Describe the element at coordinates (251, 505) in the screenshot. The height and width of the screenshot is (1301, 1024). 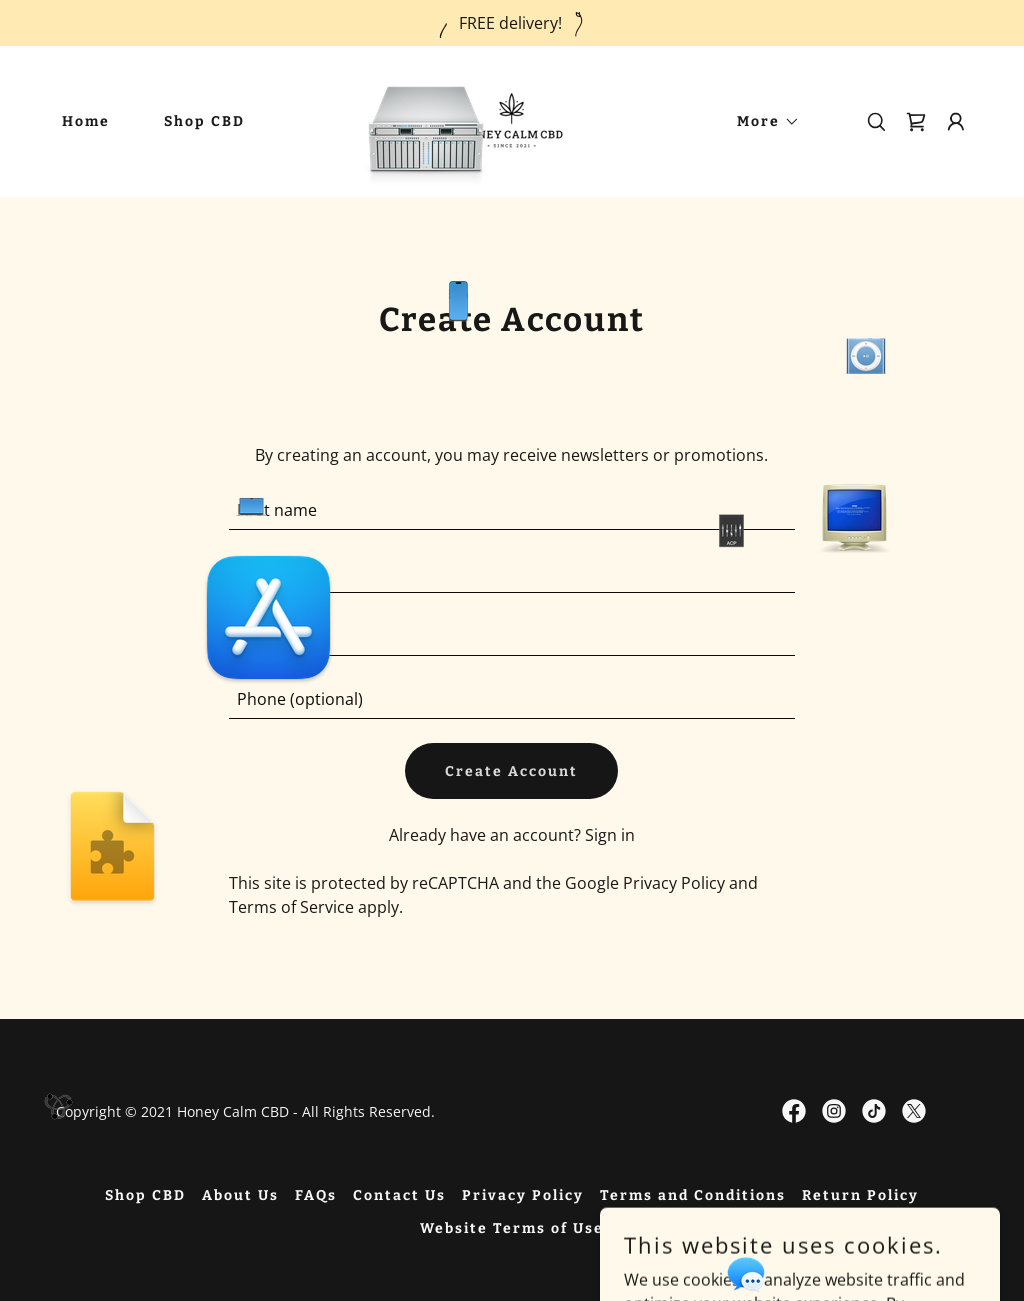
I see `macbook air 15-inch device icon` at that location.